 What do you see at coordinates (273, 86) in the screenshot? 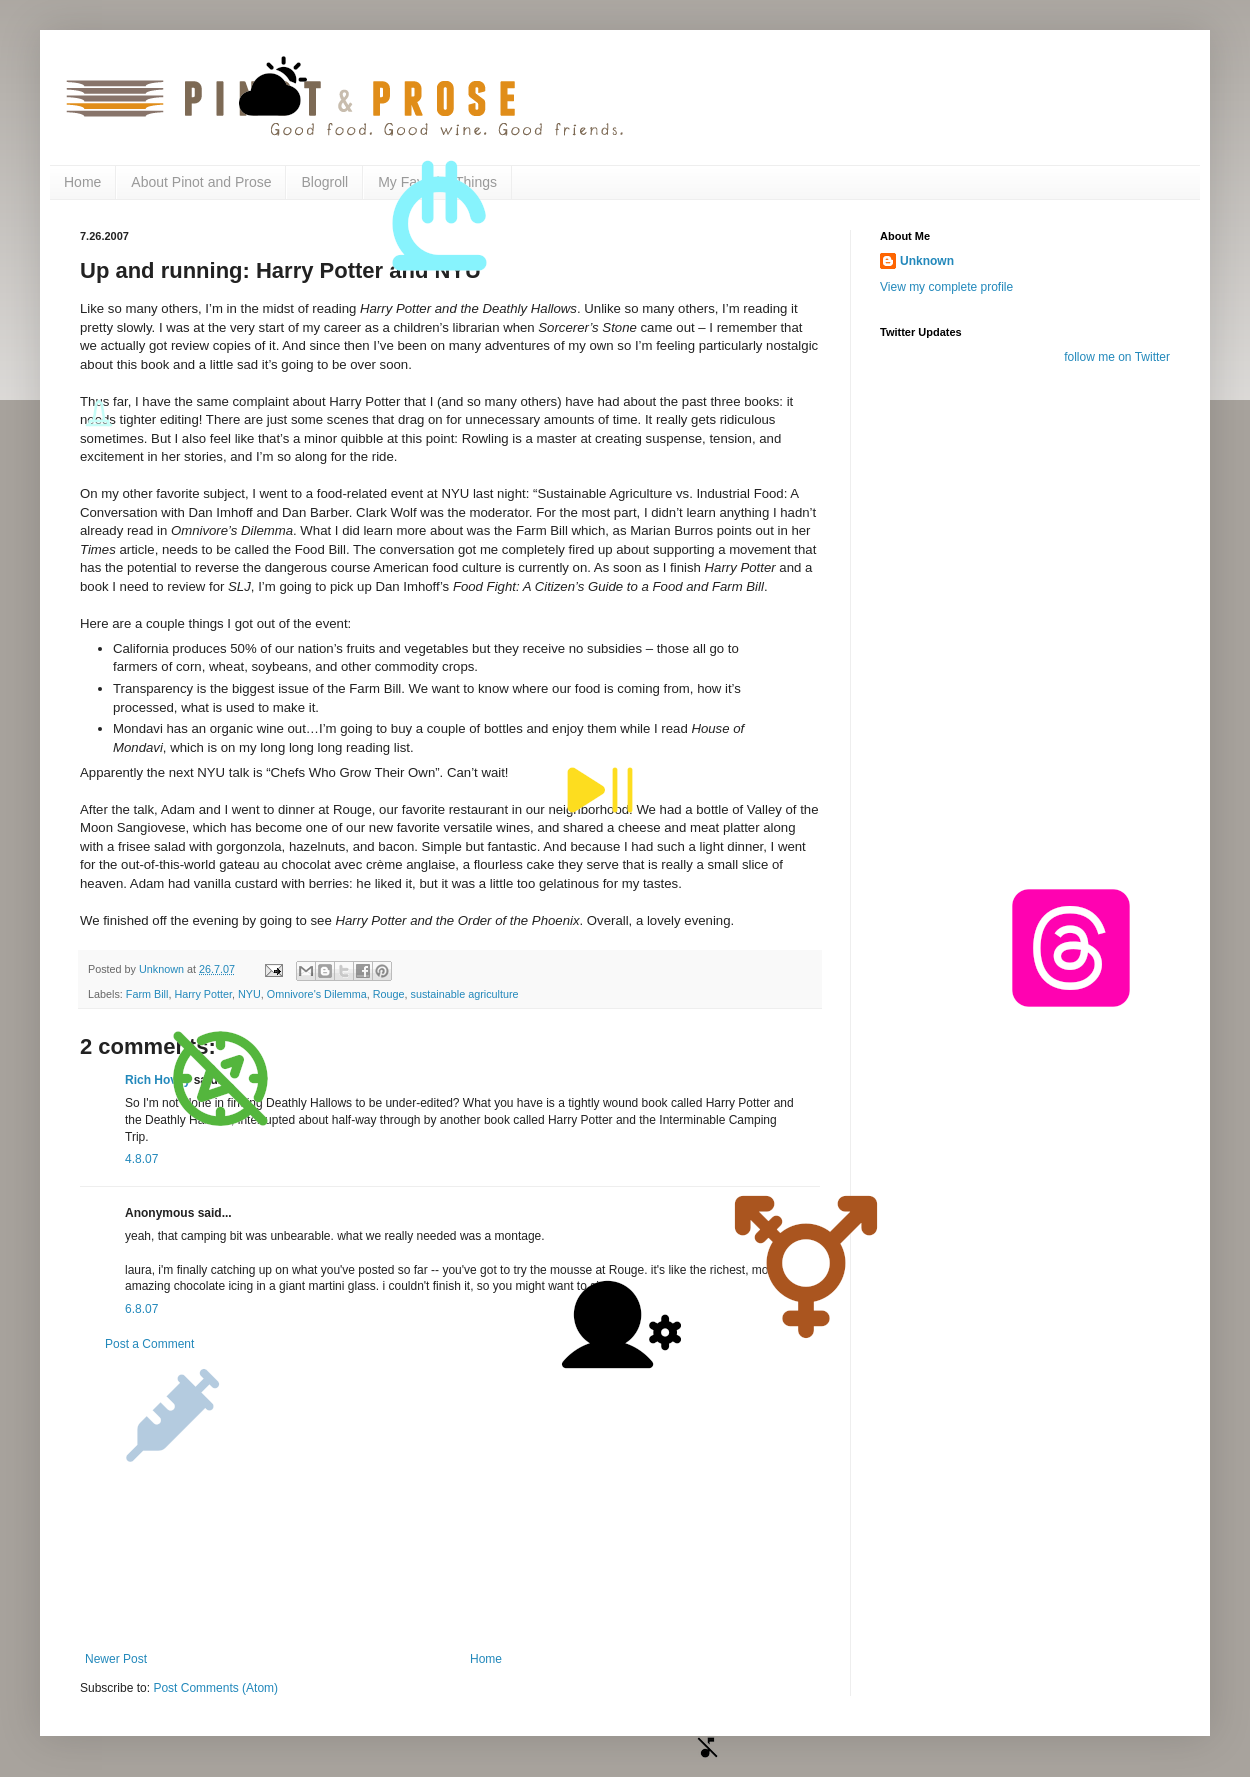
I see `indicates partly cloudy weather conditions` at bounding box center [273, 86].